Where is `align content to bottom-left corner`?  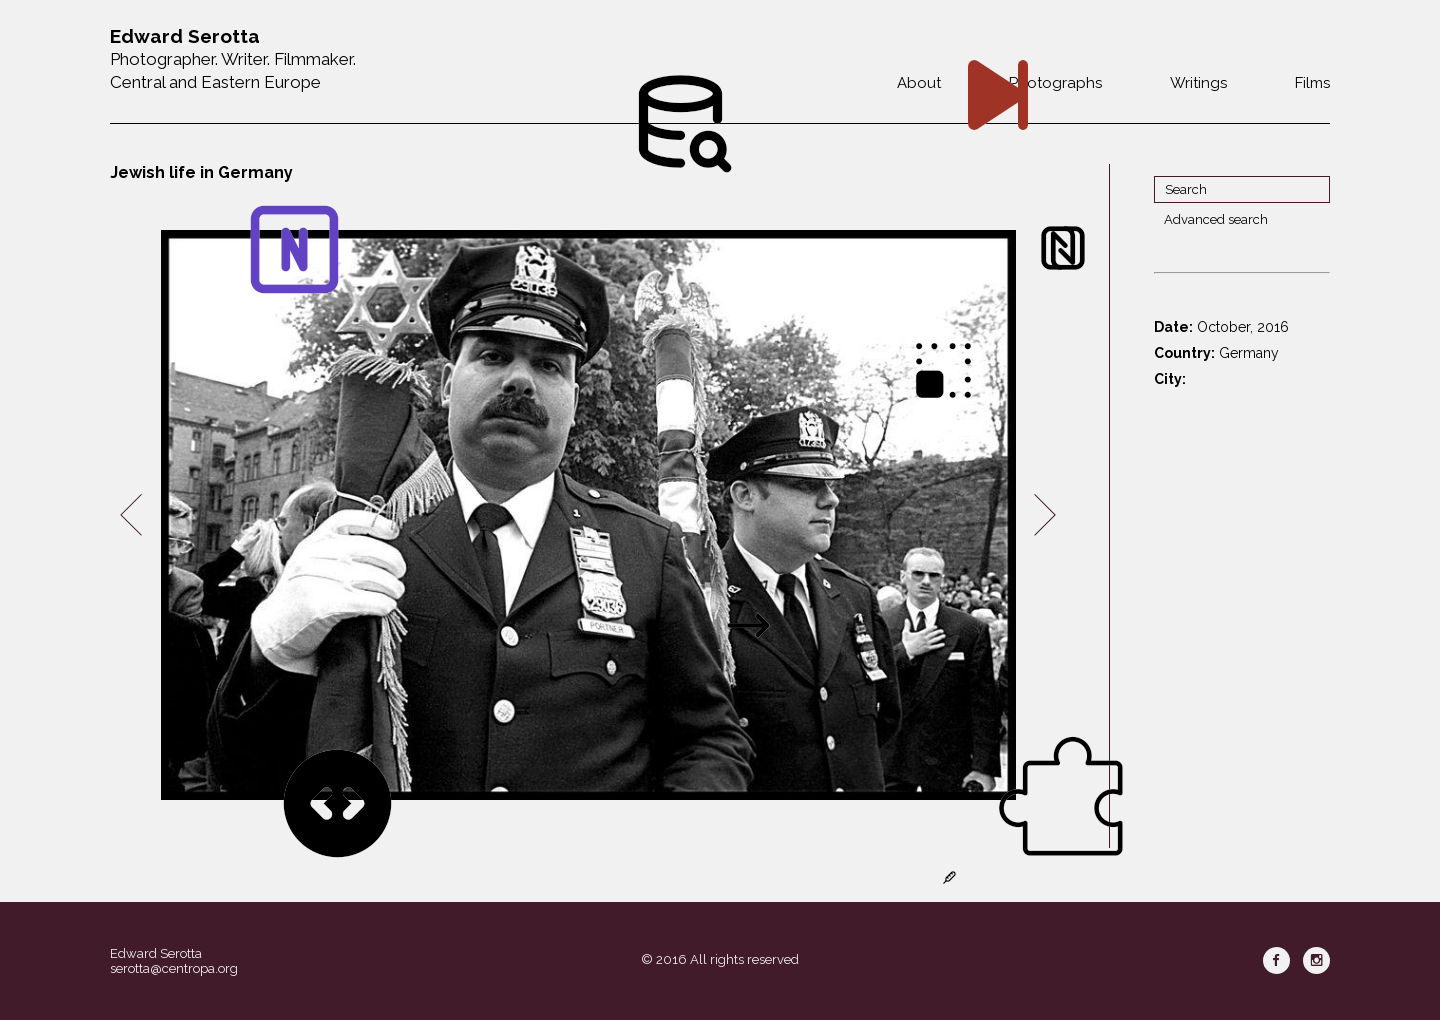
align content to bottom-left corner is located at coordinates (943, 370).